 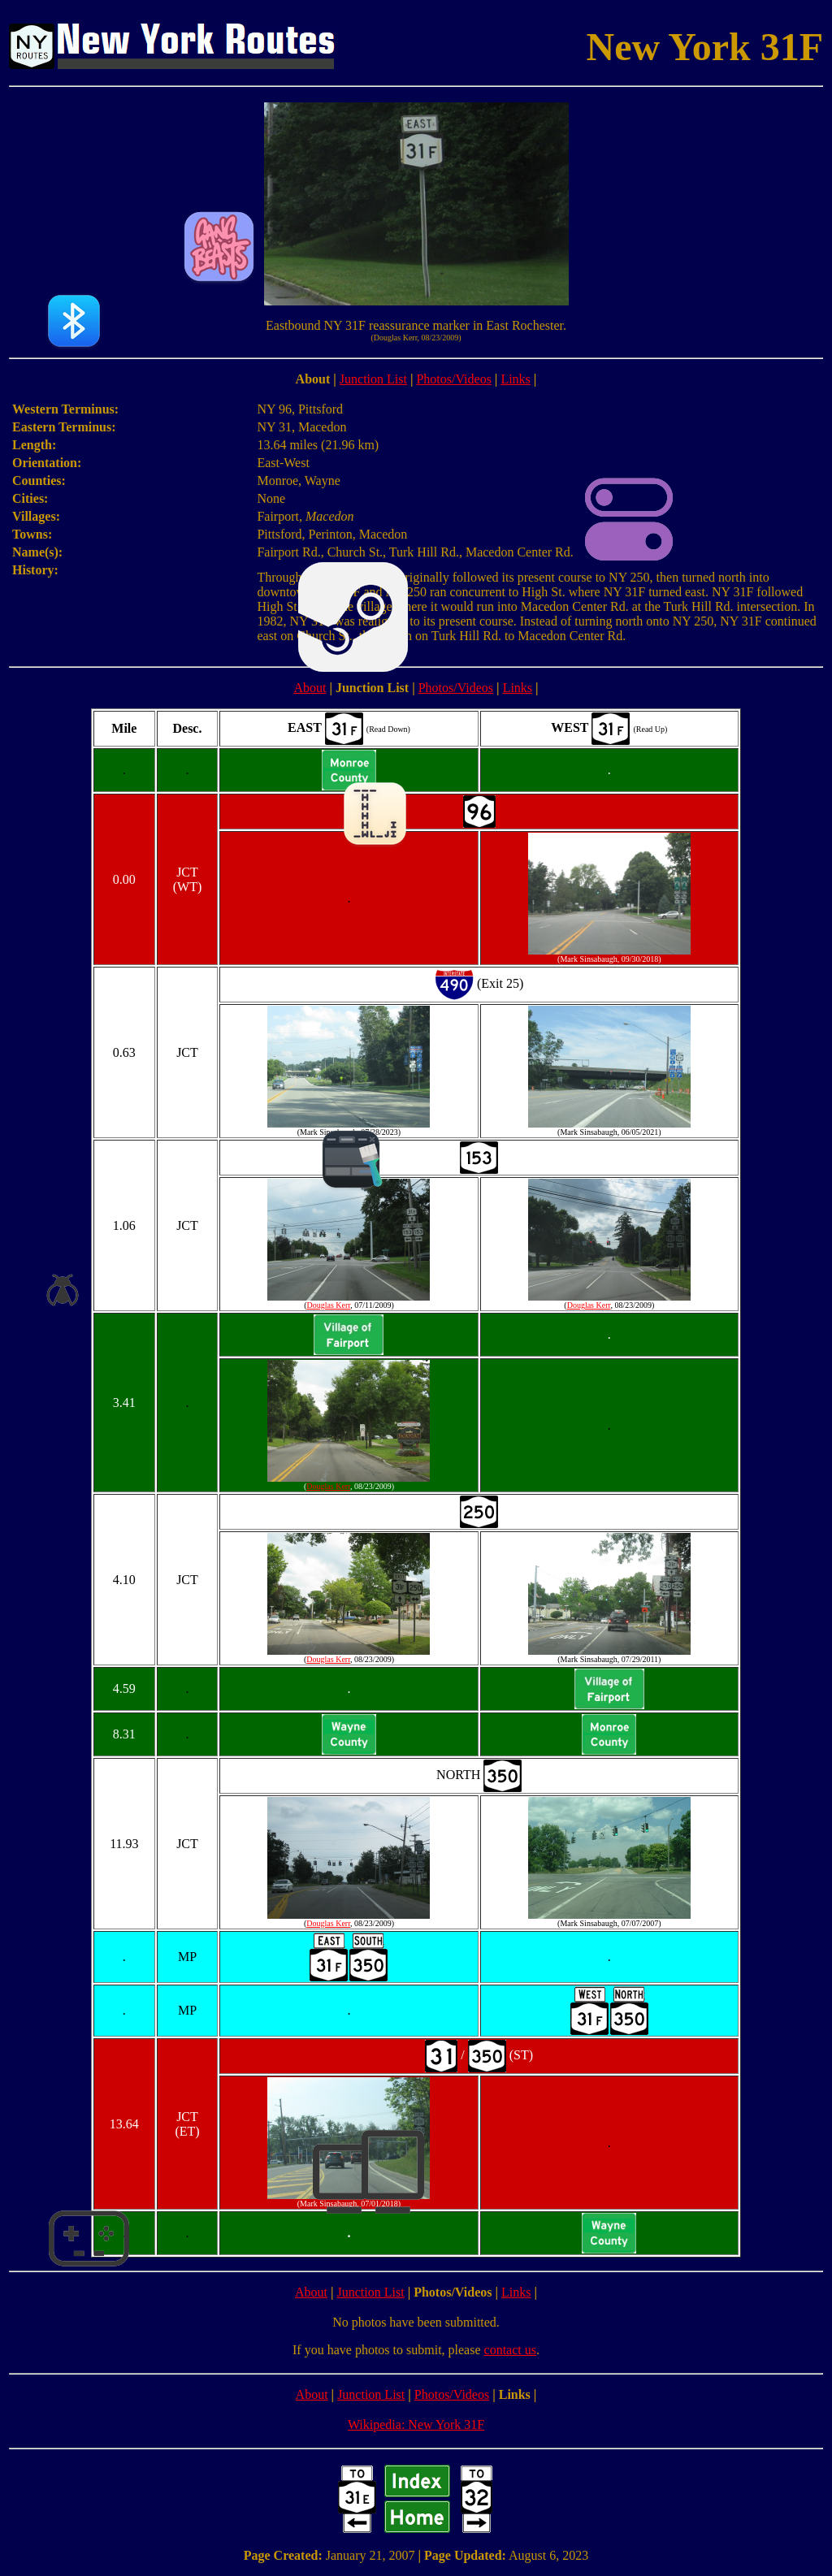 What do you see at coordinates (63, 1290) in the screenshot?
I see `report a bug or issue` at bounding box center [63, 1290].